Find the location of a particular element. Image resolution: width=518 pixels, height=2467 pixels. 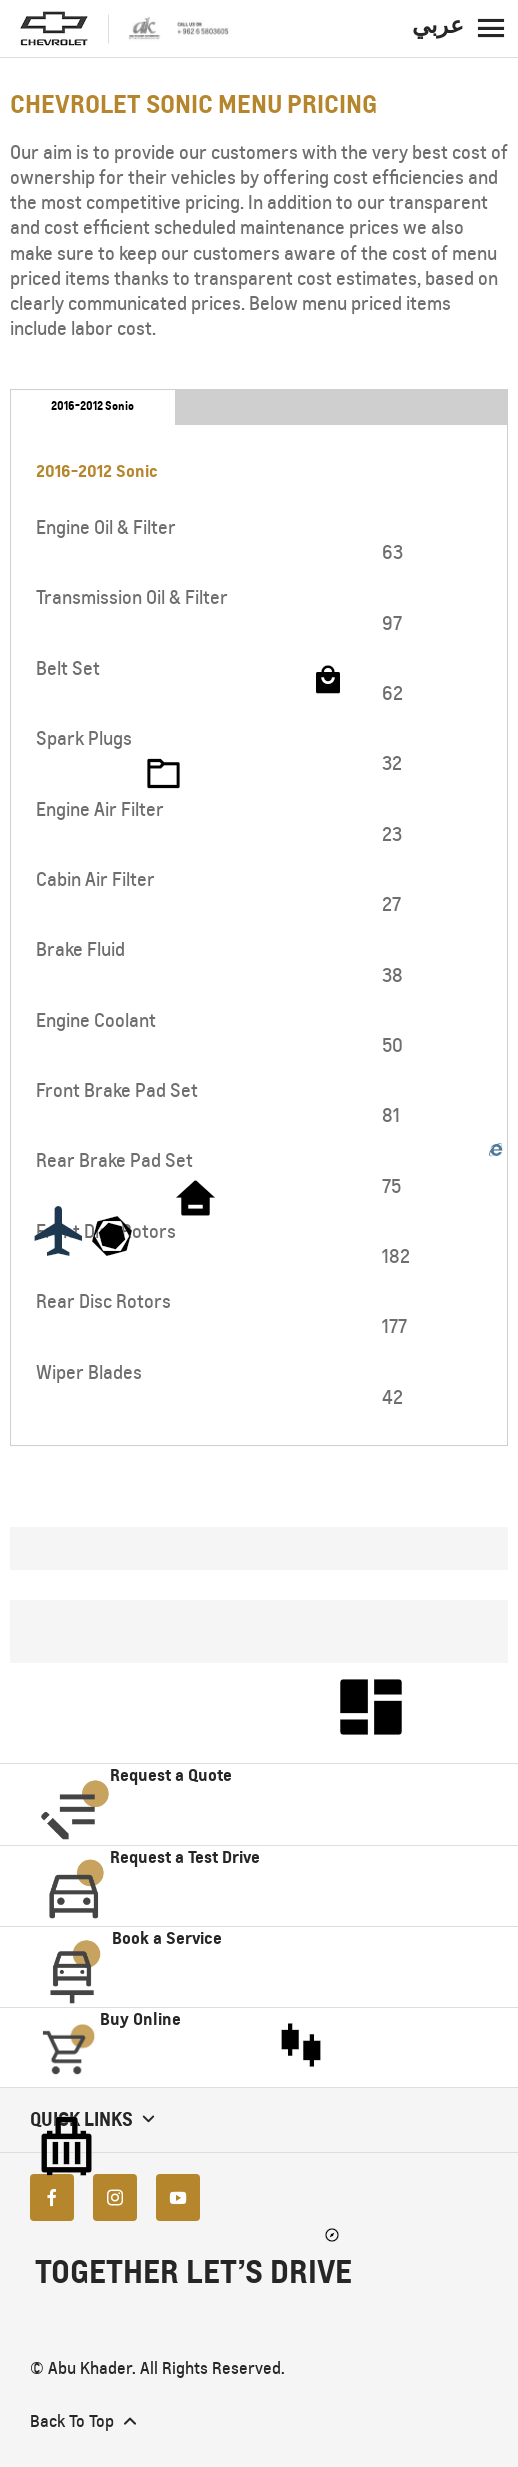

access travel or trip planning features is located at coordinates (66, 2147).